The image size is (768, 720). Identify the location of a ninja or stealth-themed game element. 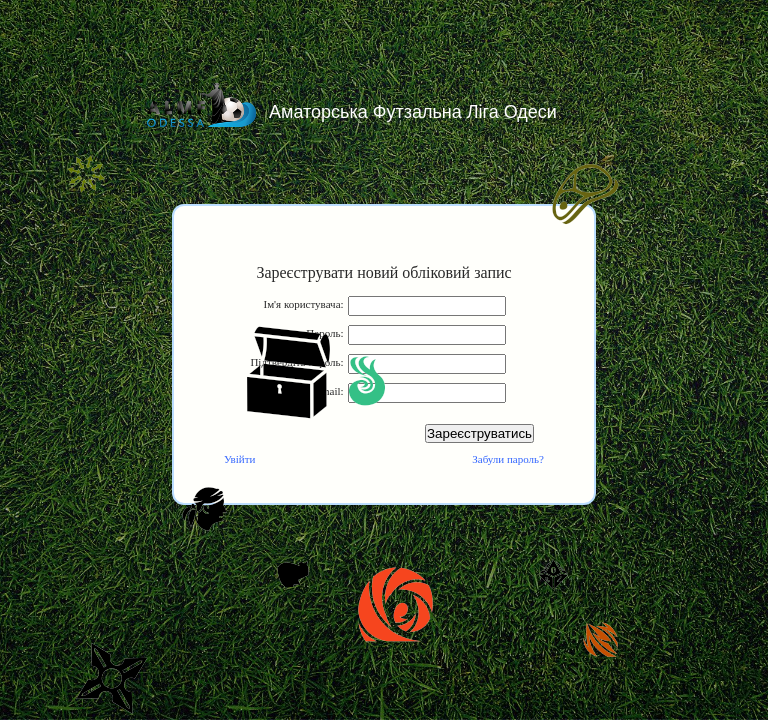
(112, 678).